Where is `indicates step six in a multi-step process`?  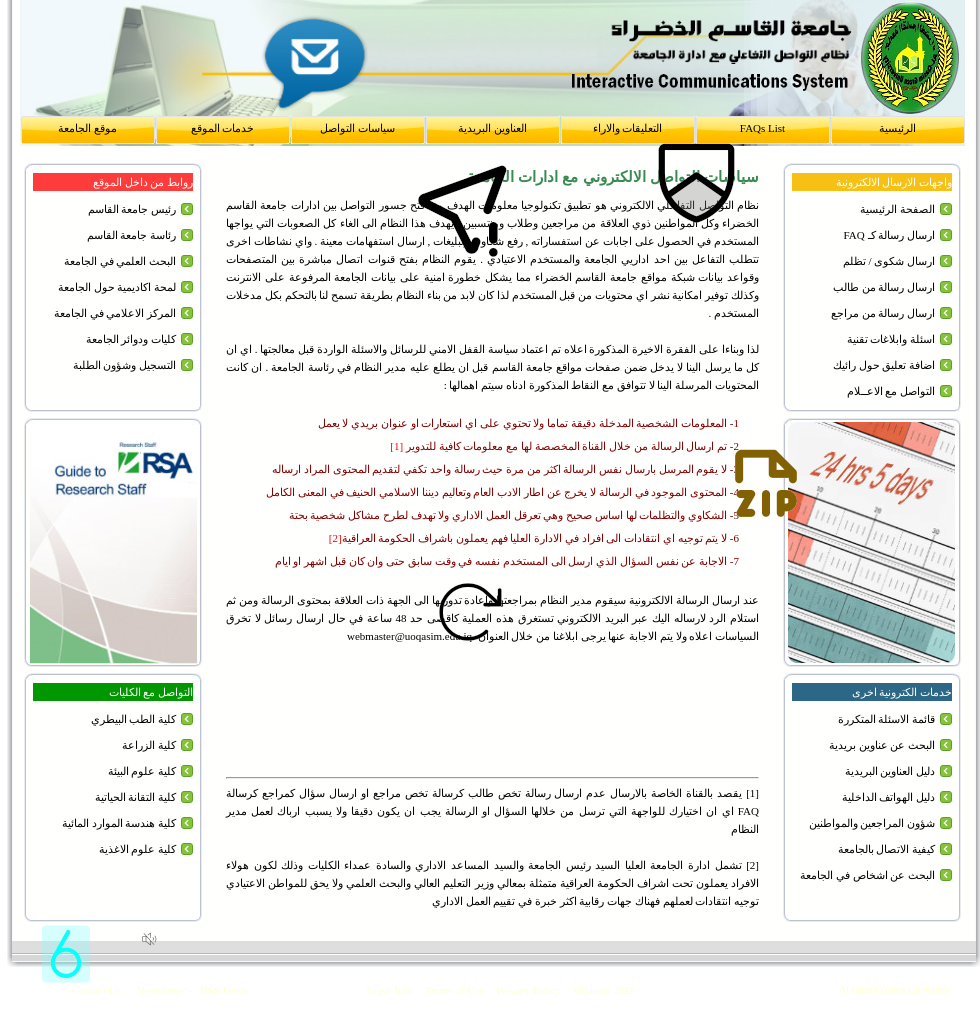
indicates step six in a multi-step process is located at coordinates (66, 954).